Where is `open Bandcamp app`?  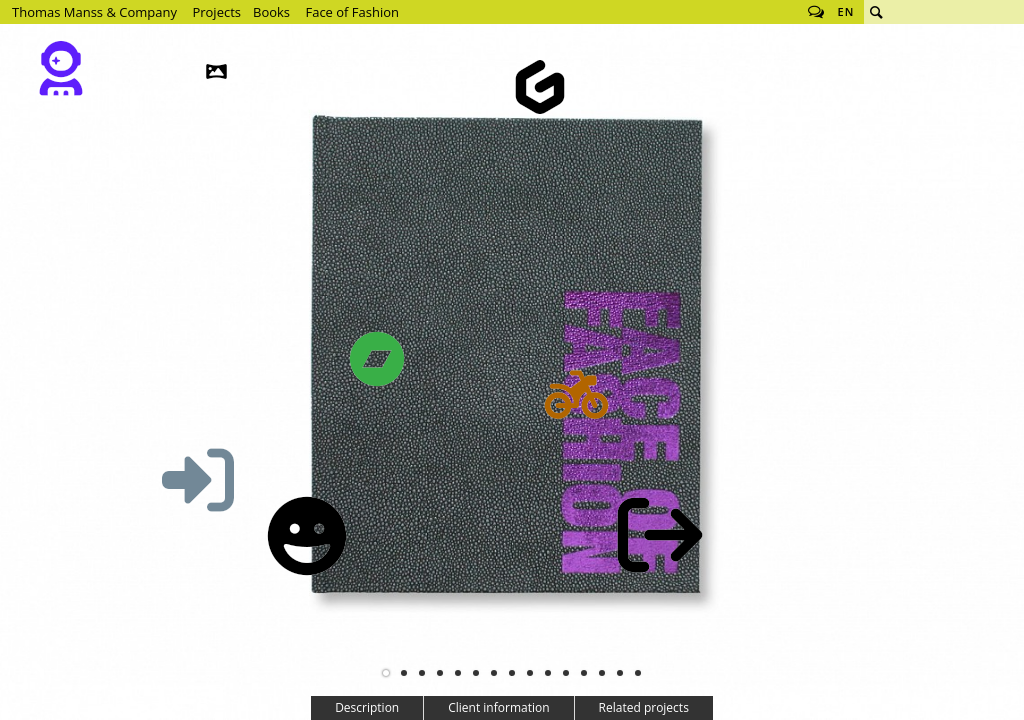 open Bandcamp app is located at coordinates (377, 359).